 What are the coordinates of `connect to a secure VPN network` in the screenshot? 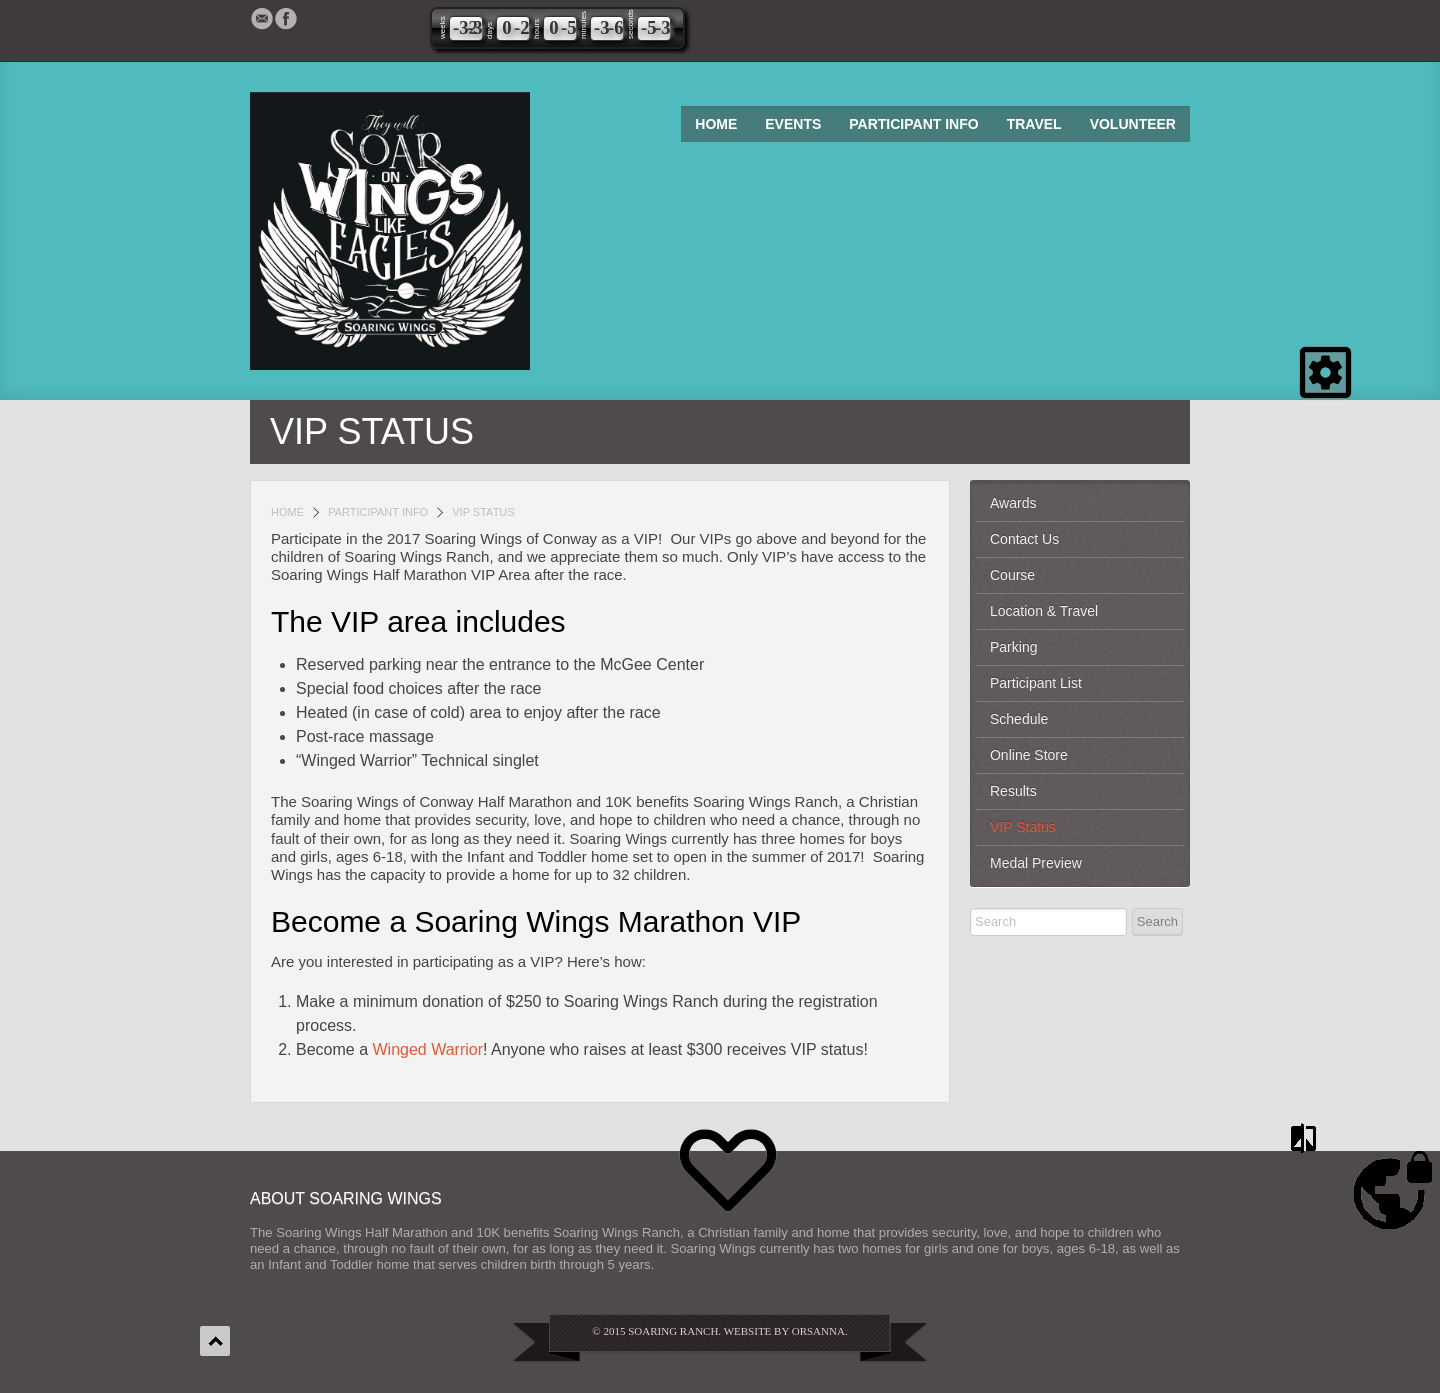 It's located at (1393, 1190).